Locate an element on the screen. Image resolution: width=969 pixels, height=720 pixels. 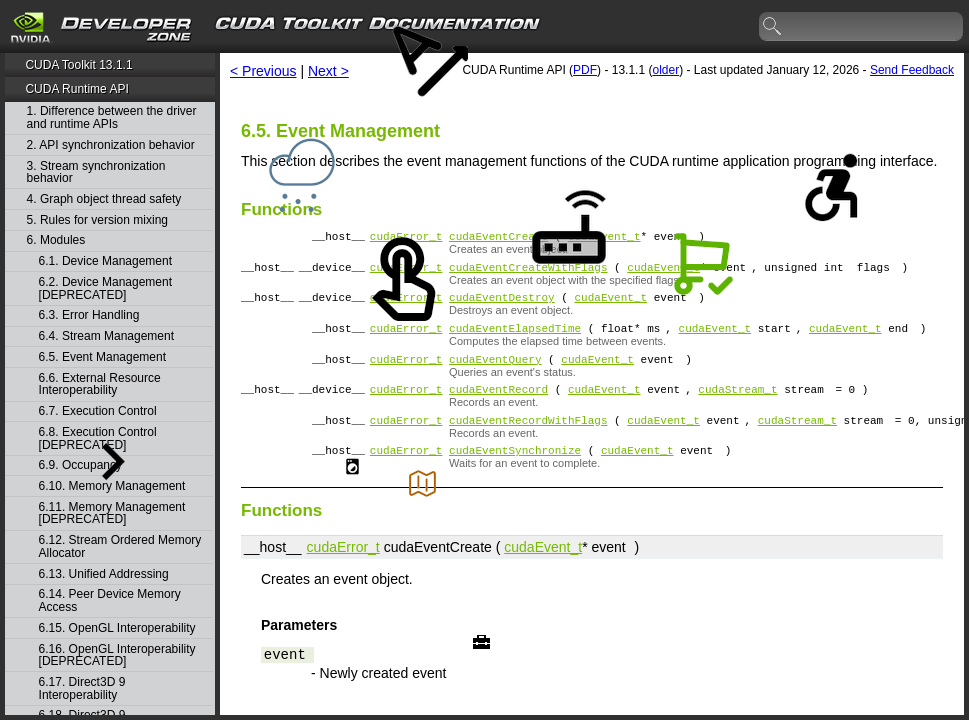
item successfully added to cart is located at coordinates (702, 264).